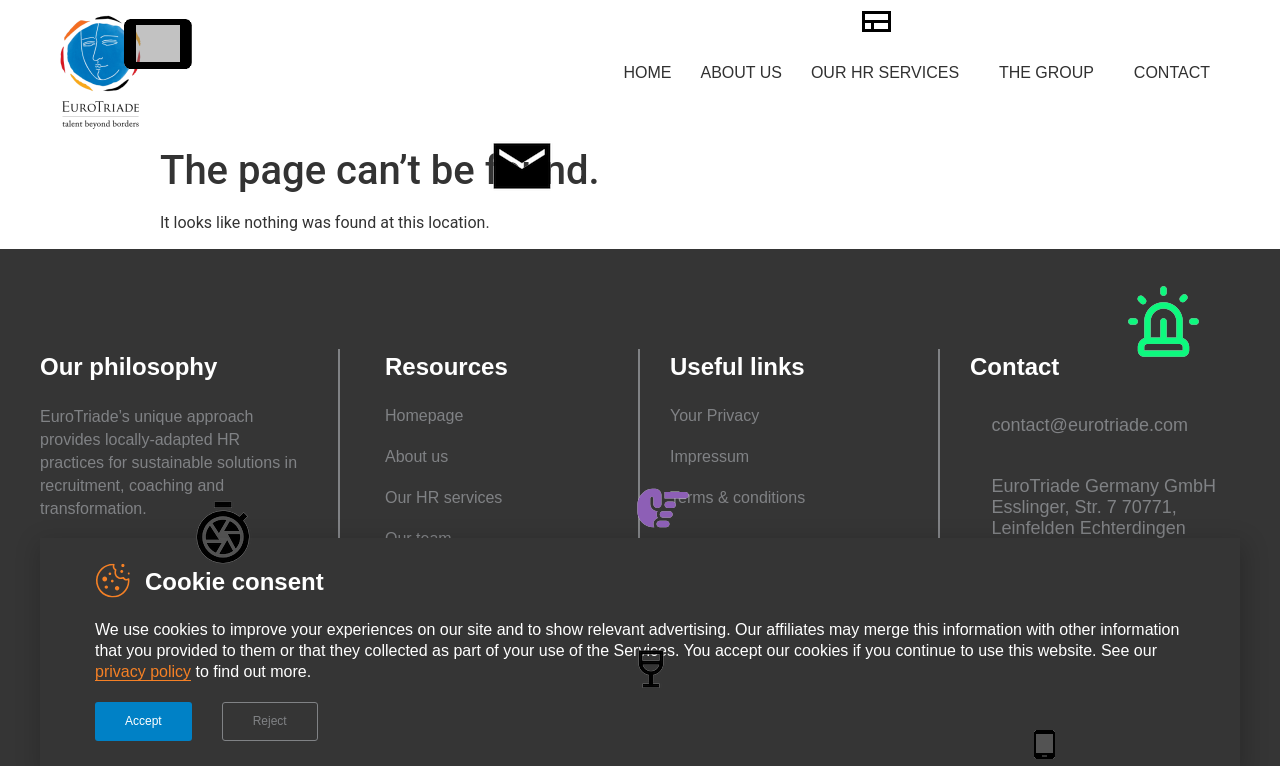 This screenshot has width=1280, height=766. Describe the element at coordinates (223, 534) in the screenshot. I see `adjust camera shutter speed settings` at that location.